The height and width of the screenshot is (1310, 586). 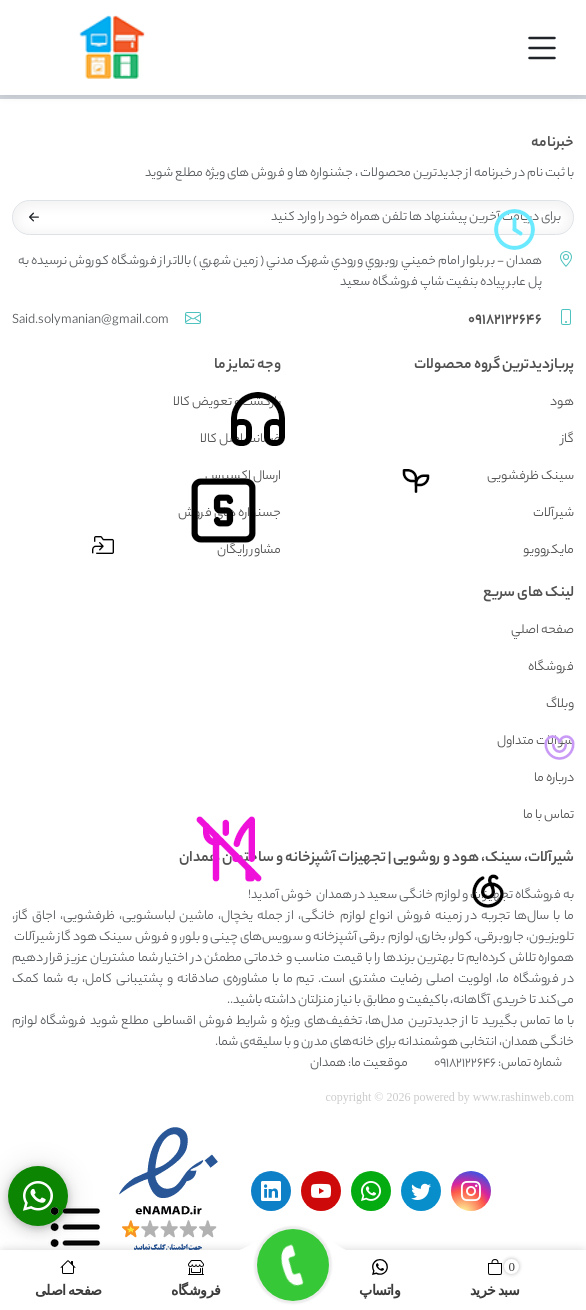 I want to click on view current time, so click(x=514, y=229).